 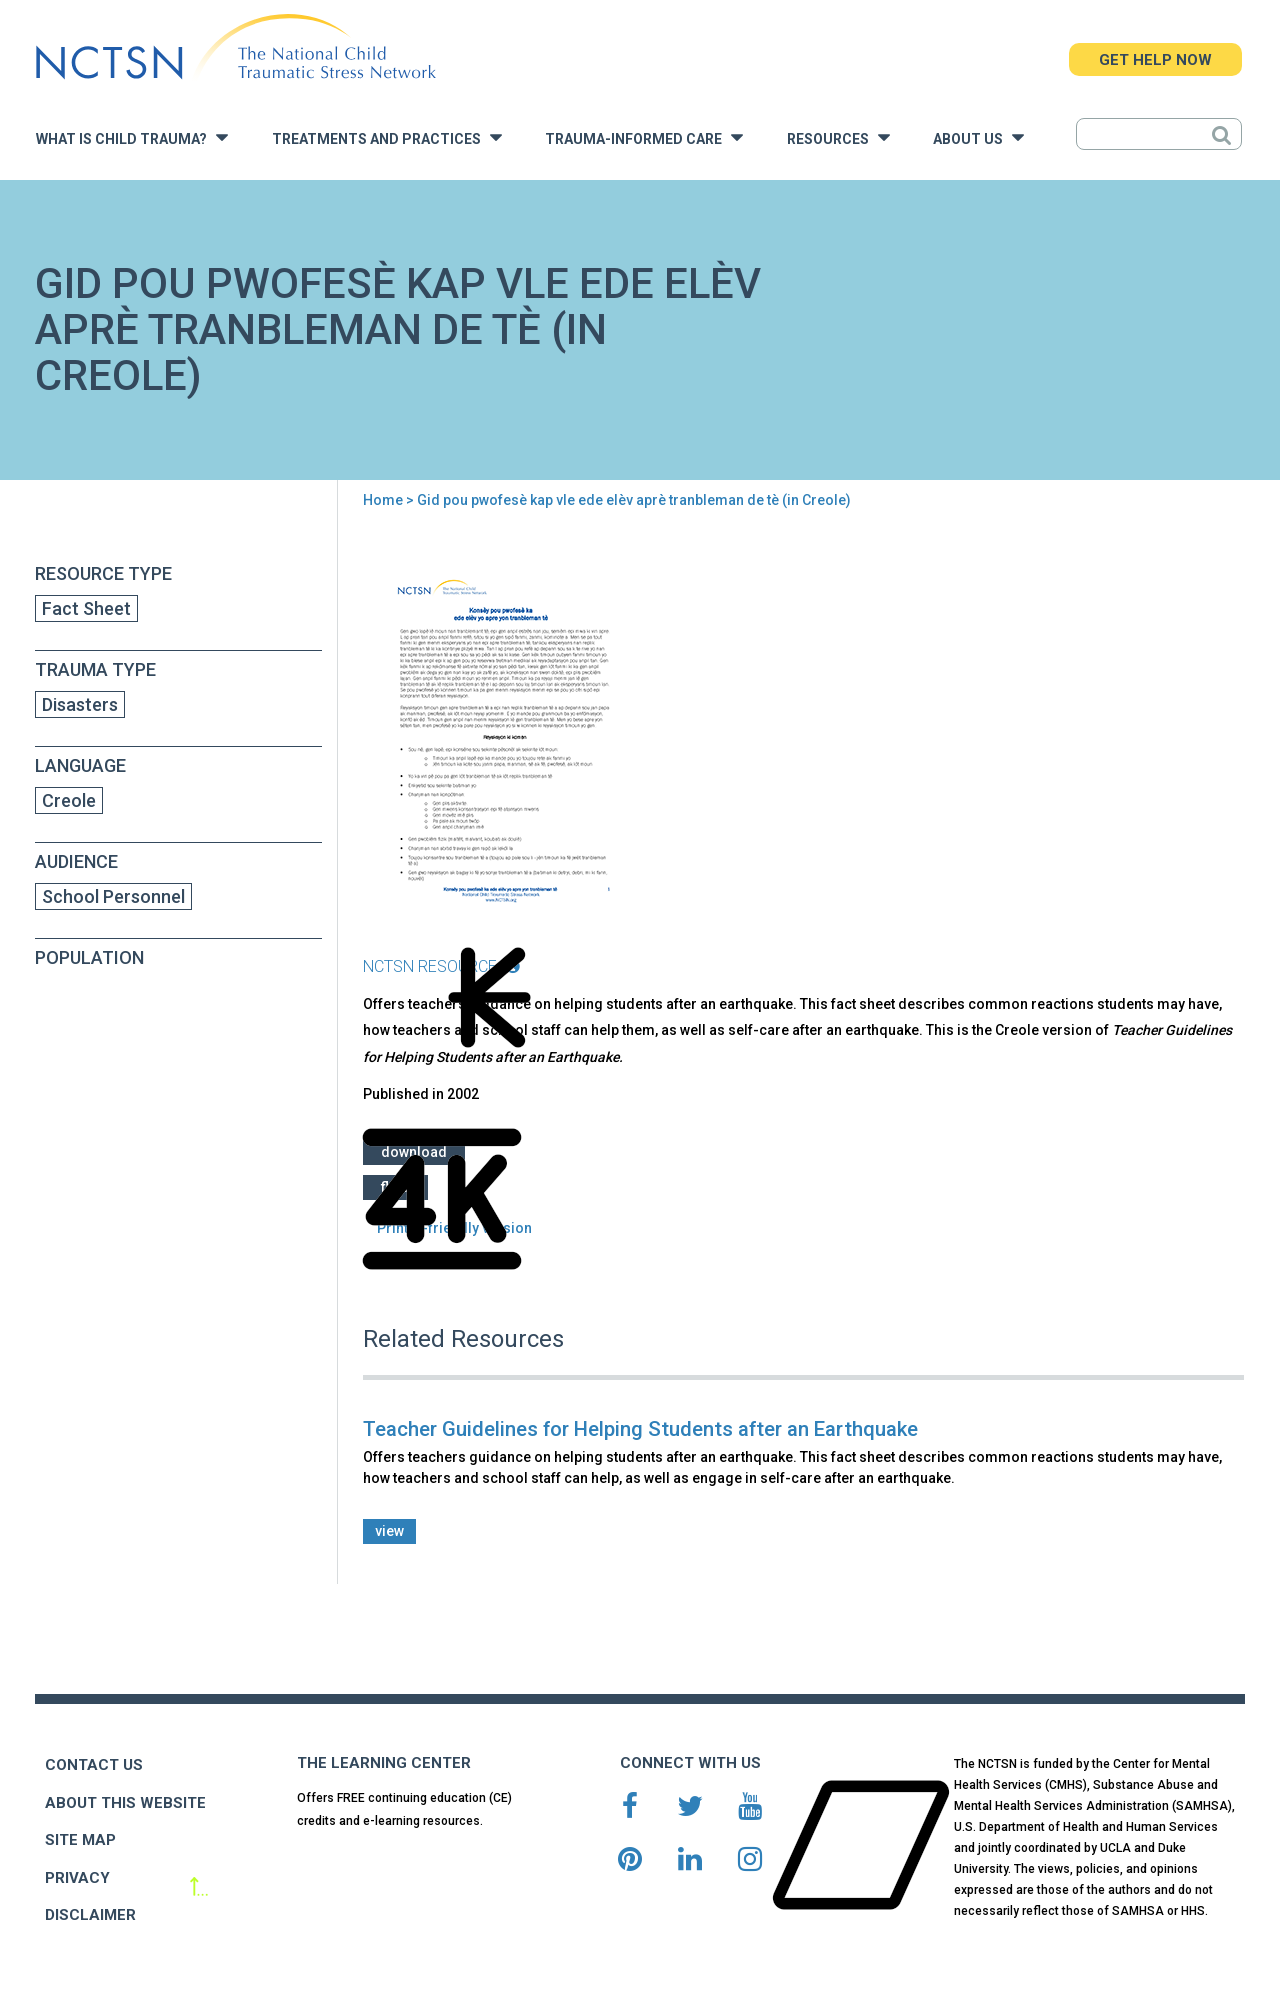 I want to click on select parallelogram shape tool, so click(x=861, y=1845).